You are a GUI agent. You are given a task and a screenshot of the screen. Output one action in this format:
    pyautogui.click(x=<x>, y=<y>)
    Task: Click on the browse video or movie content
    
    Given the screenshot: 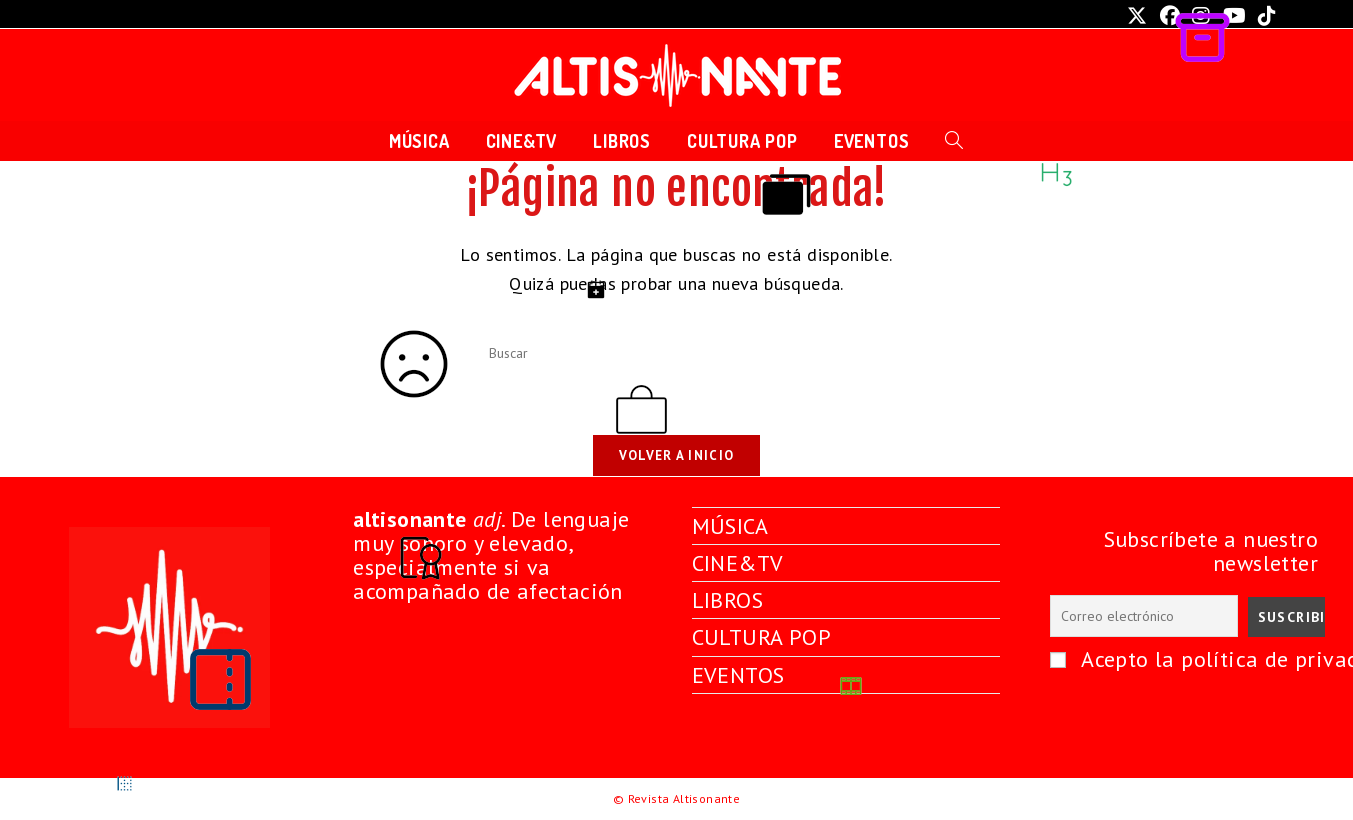 What is the action you would take?
    pyautogui.click(x=851, y=686)
    